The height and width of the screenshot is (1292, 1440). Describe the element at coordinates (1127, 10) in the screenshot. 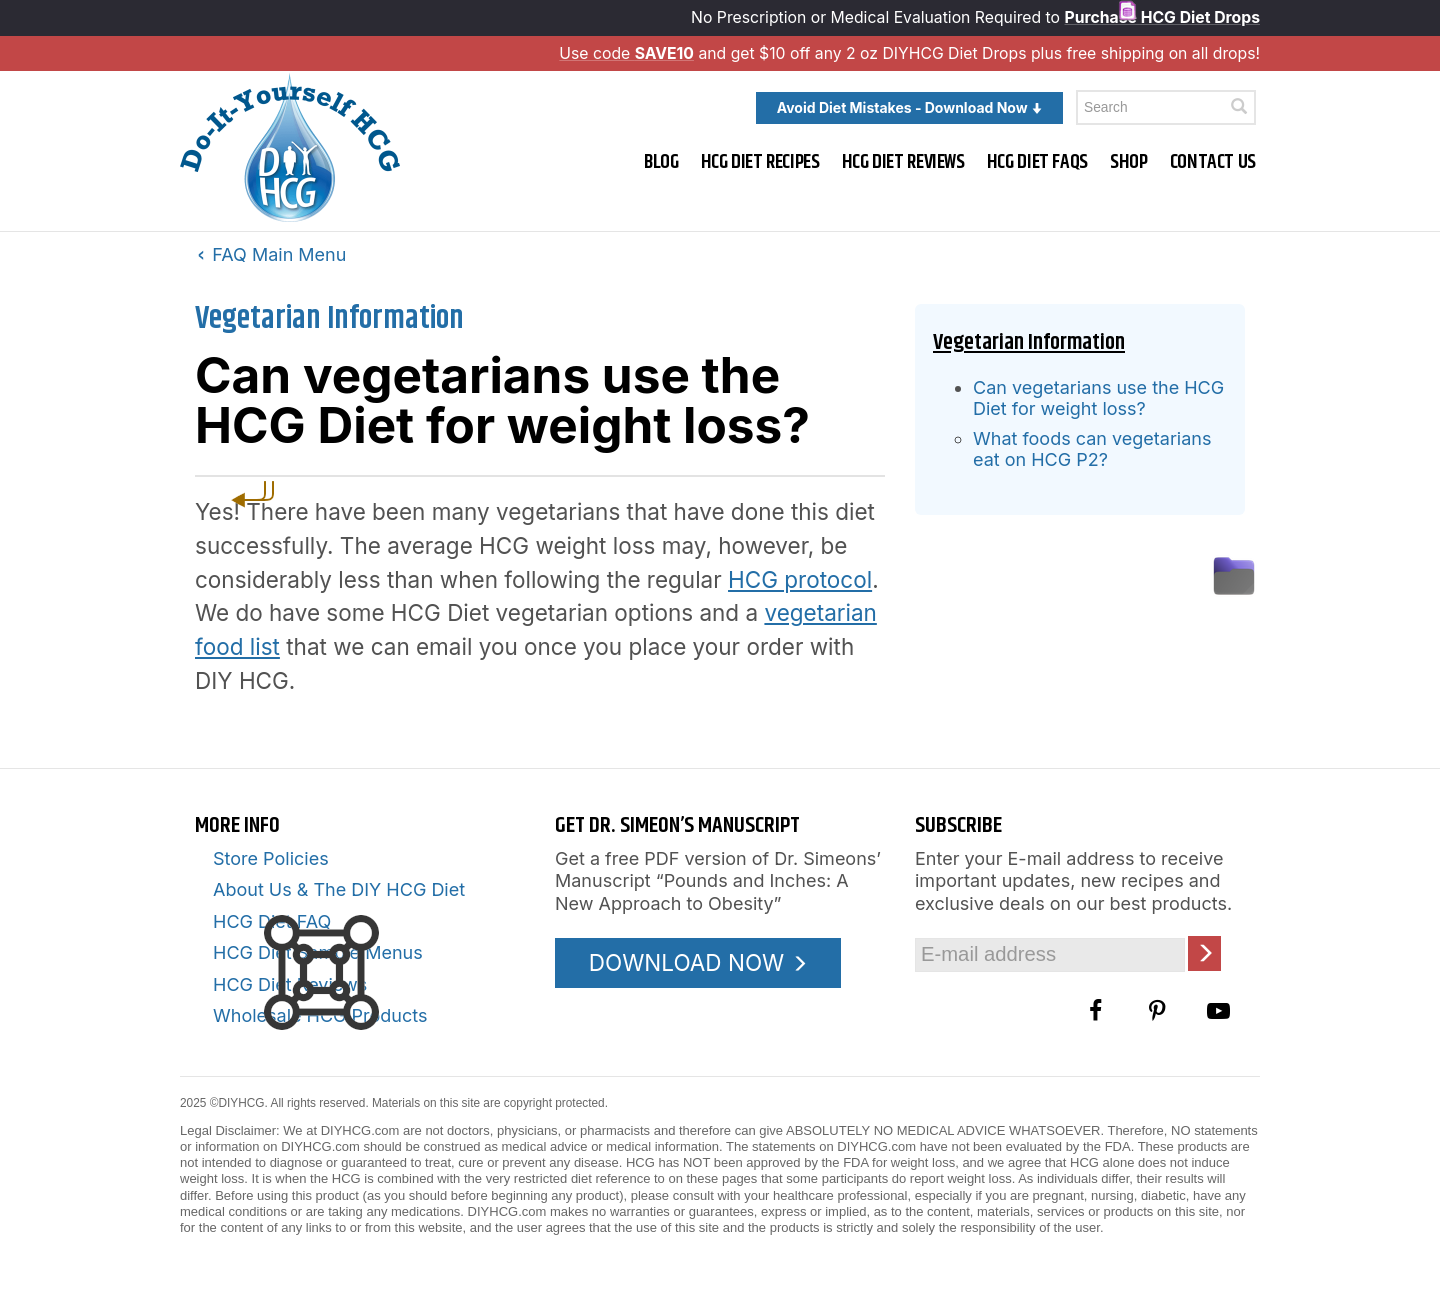

I see `libreoffice base database file` at that location.